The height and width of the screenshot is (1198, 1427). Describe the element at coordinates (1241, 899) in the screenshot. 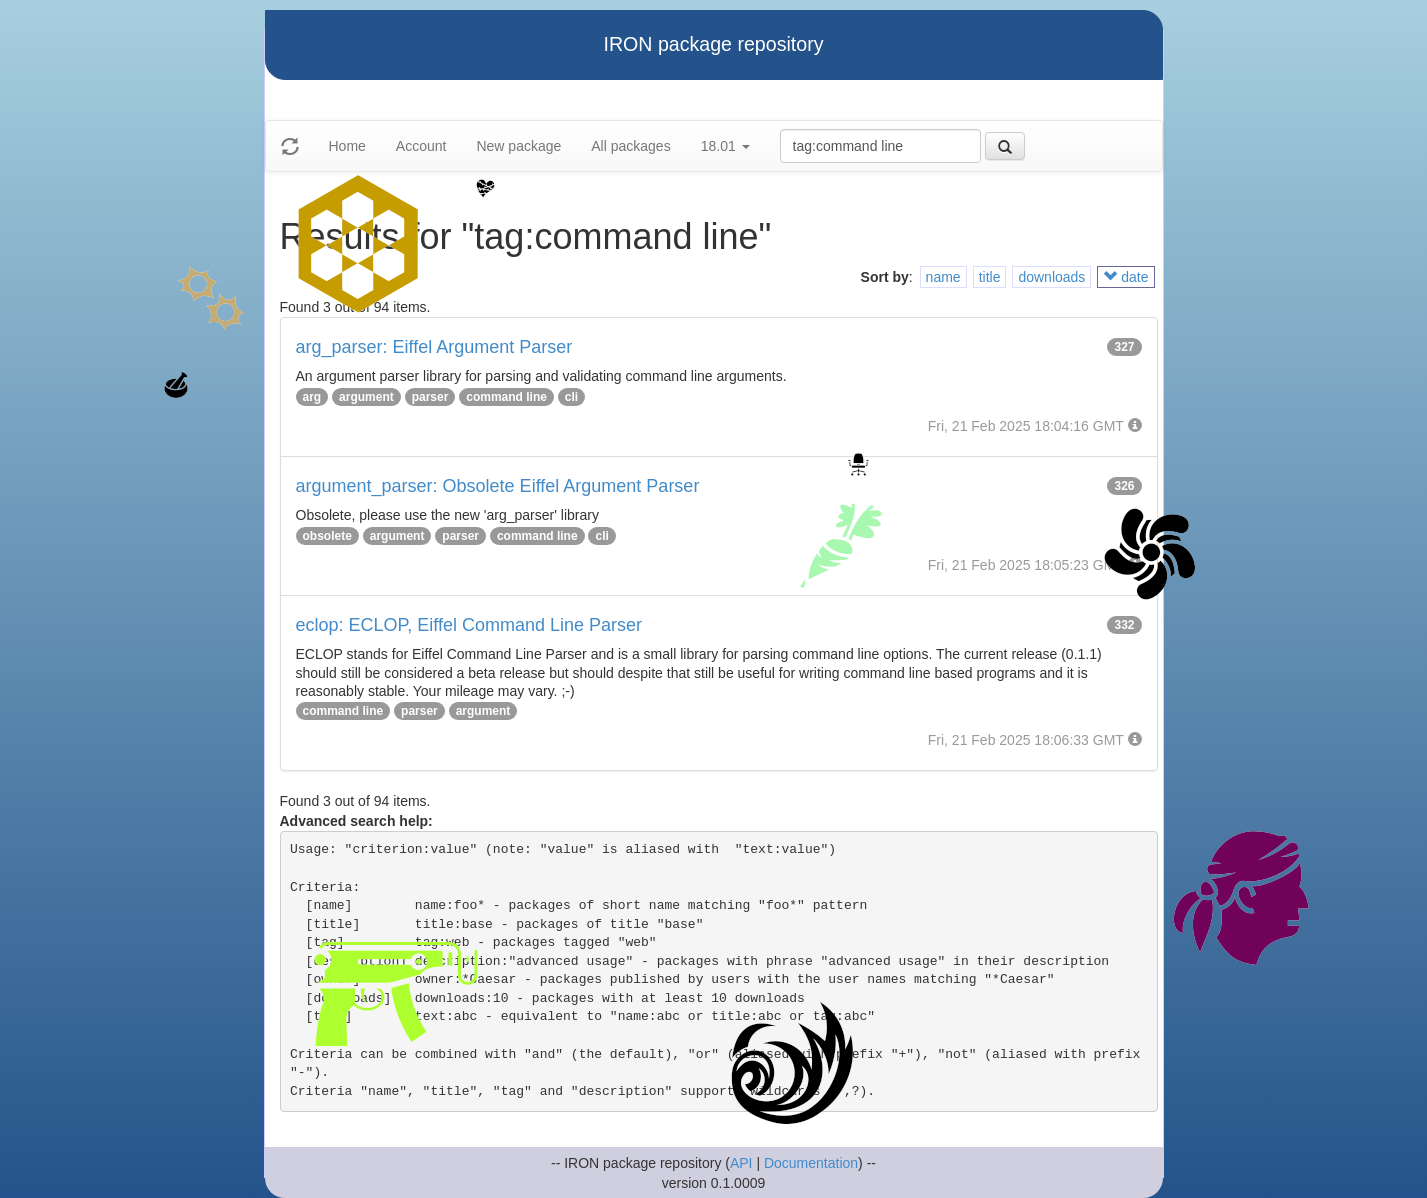

I see `select bandana accessory for character customization` at that location.